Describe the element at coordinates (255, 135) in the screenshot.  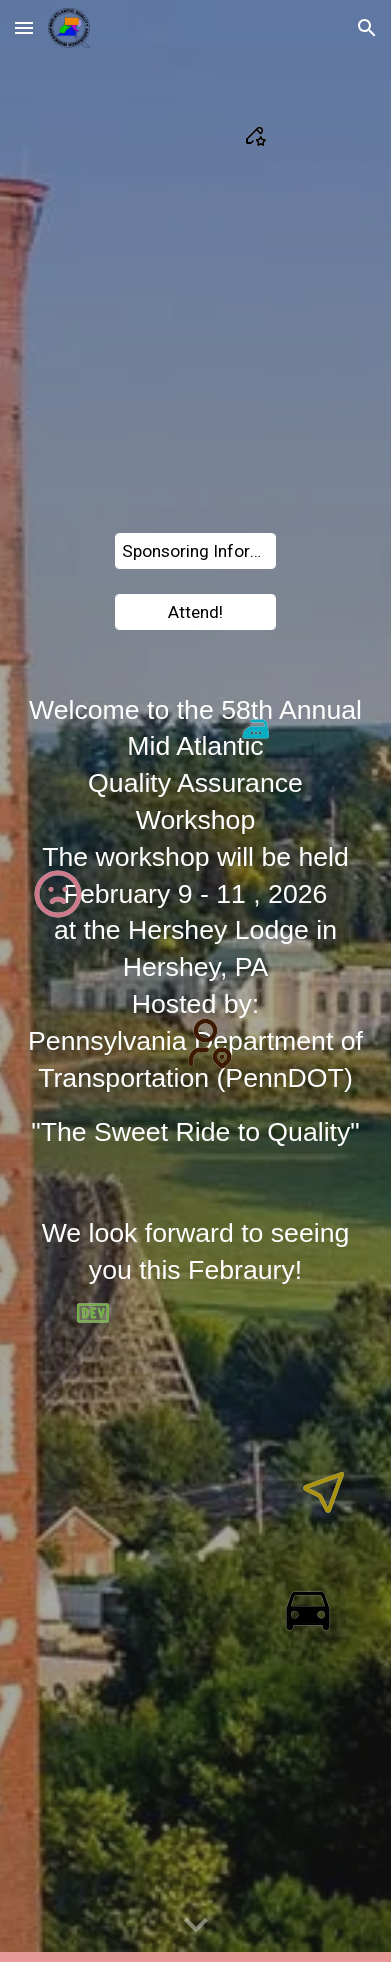
I see `rate or review your edits` at that location.